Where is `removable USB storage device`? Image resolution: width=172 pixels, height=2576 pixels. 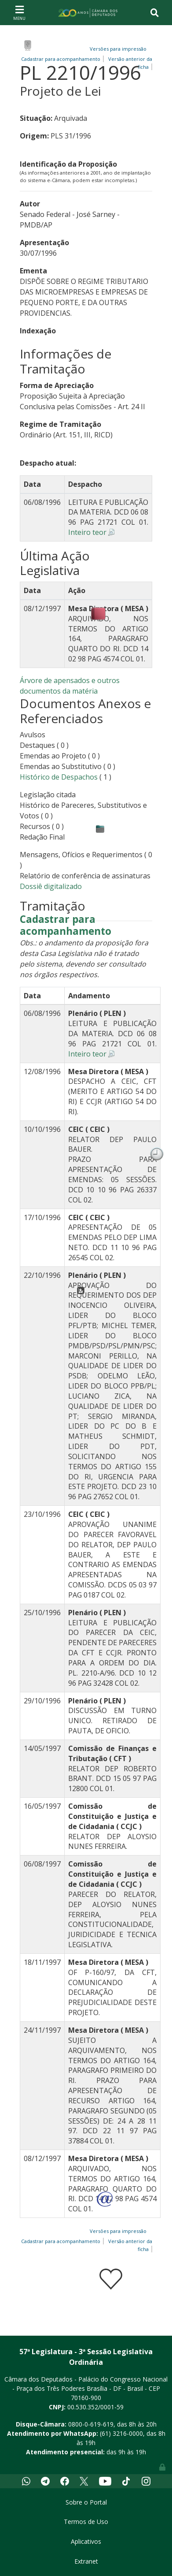 removable USB storage device is located at coordinates (28, 45).